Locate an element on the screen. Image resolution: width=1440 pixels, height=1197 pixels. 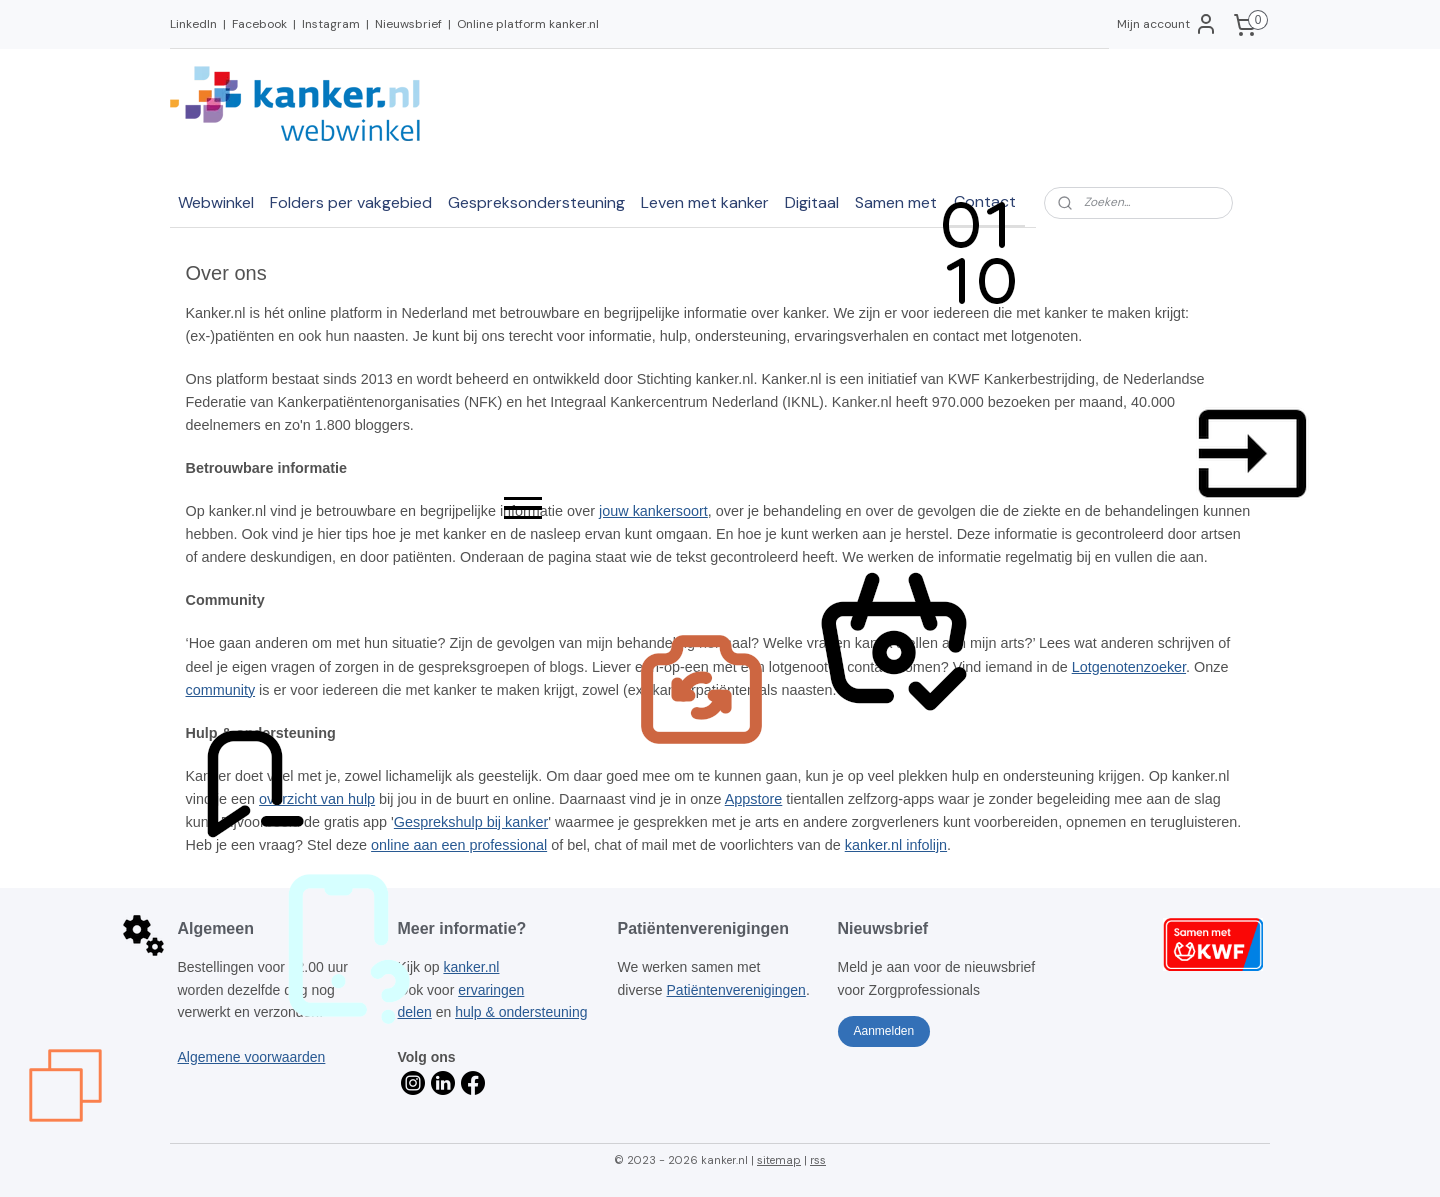
switch between front and rear camera is located at coordinates (701, 689).